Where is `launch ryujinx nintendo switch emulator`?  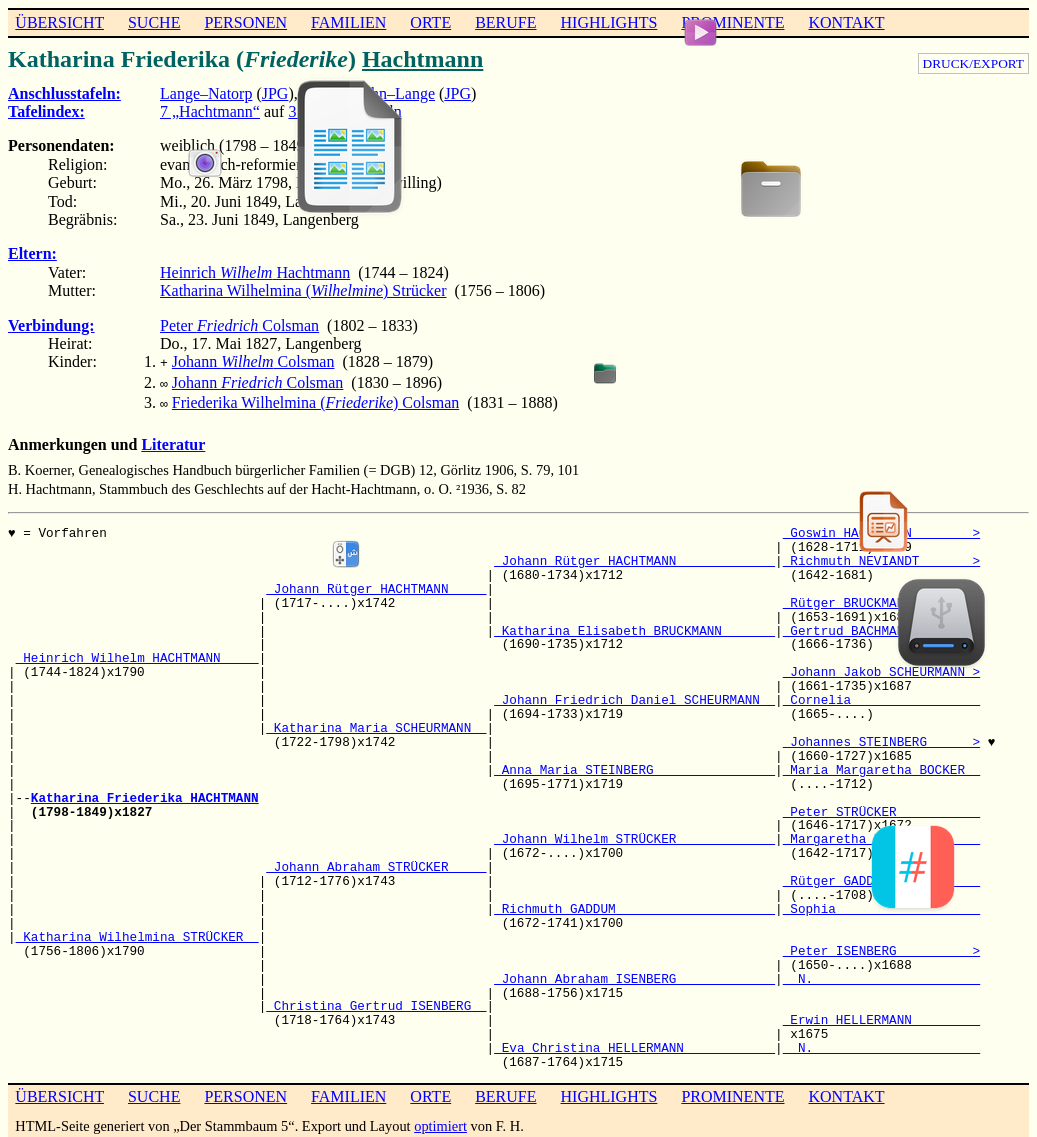
launch ryujinx nintendo switch emulator is located at coordinates (913, 867).